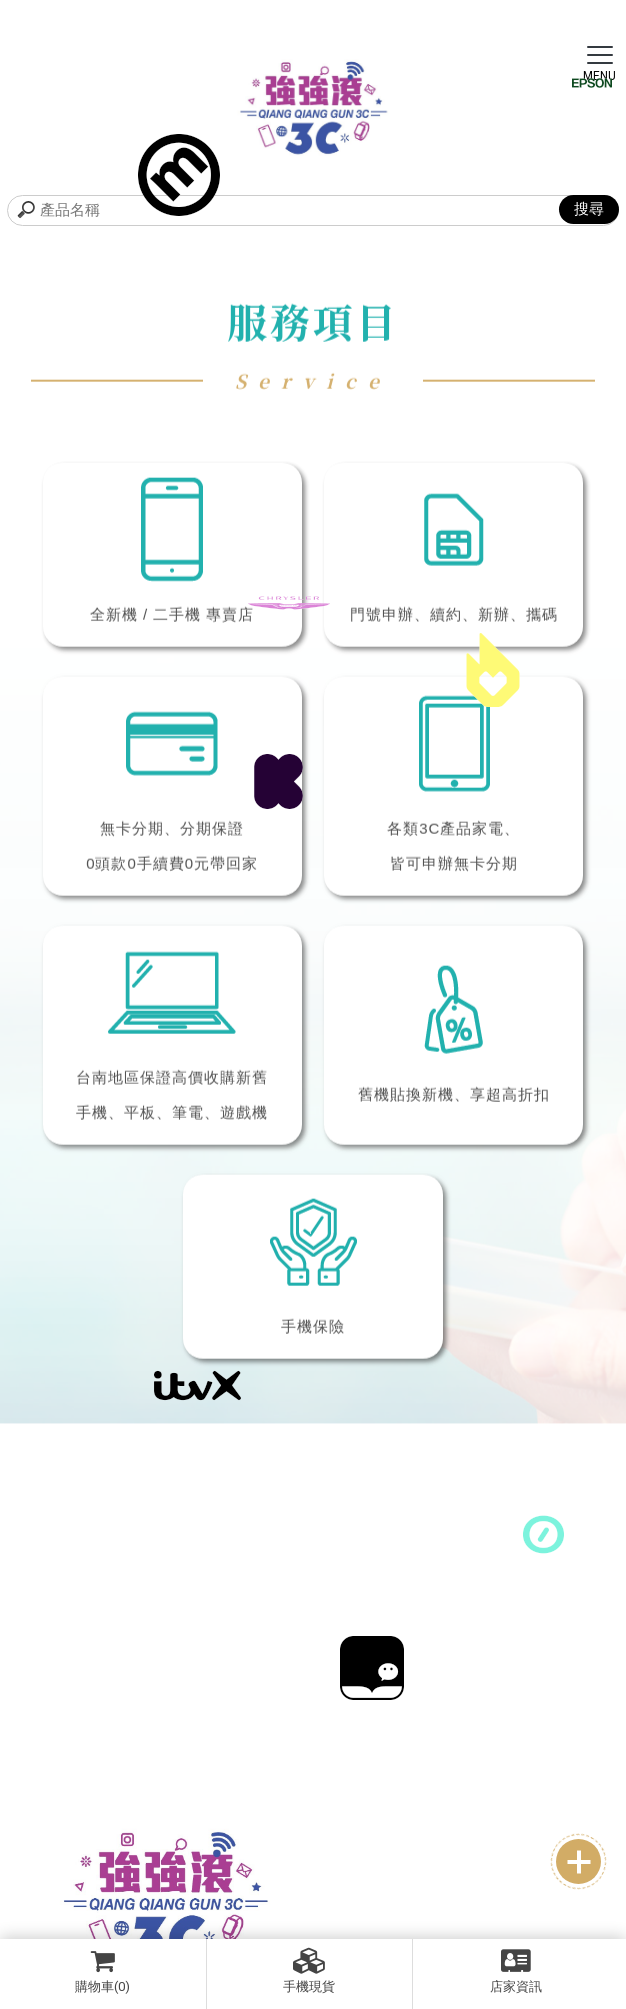  What do you see at coordinates (493, 670) in the screenshot?
I see `visit fandom wiki website` at bounding box center [493, 670].